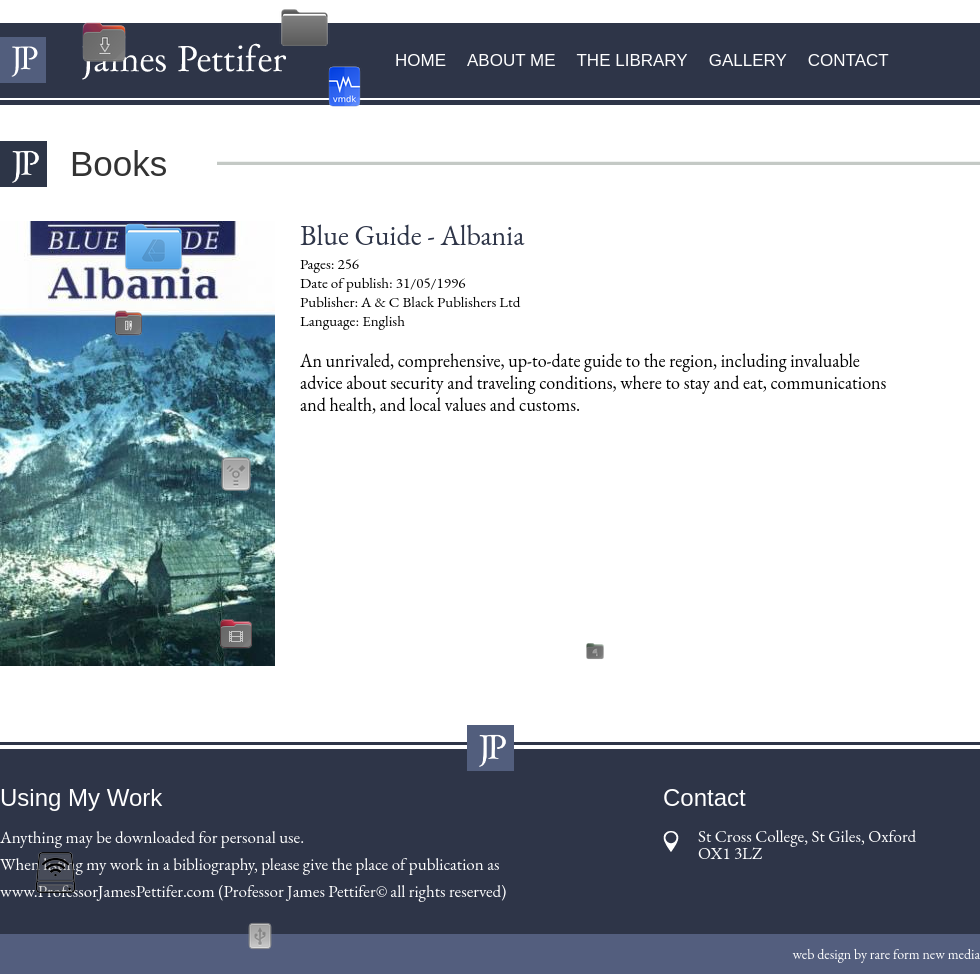  I want to click on open videos folder, so click(236, 633).